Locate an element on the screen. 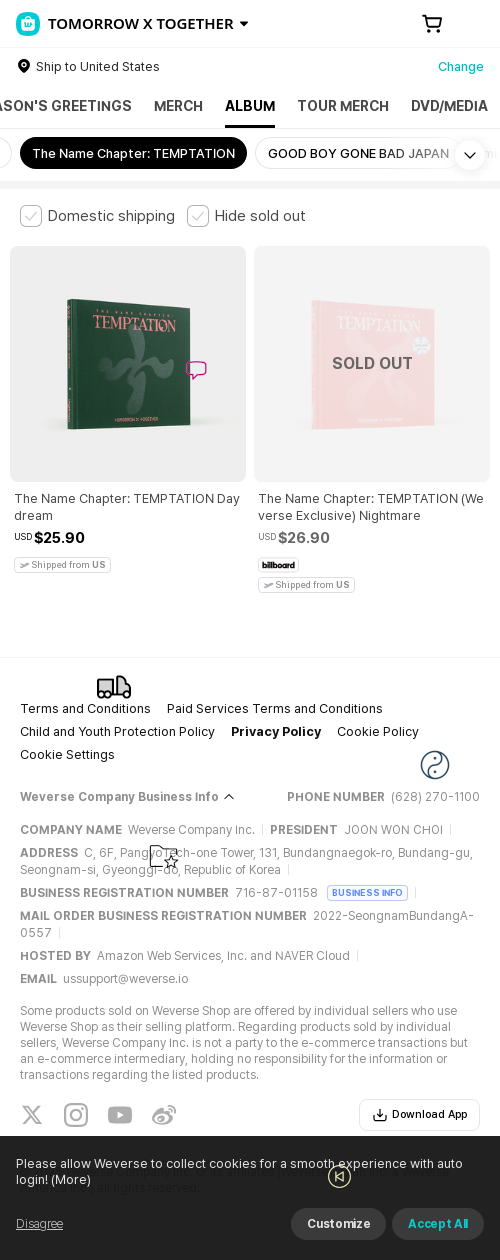  skip to previous track is located at coordinates (339, 1176).